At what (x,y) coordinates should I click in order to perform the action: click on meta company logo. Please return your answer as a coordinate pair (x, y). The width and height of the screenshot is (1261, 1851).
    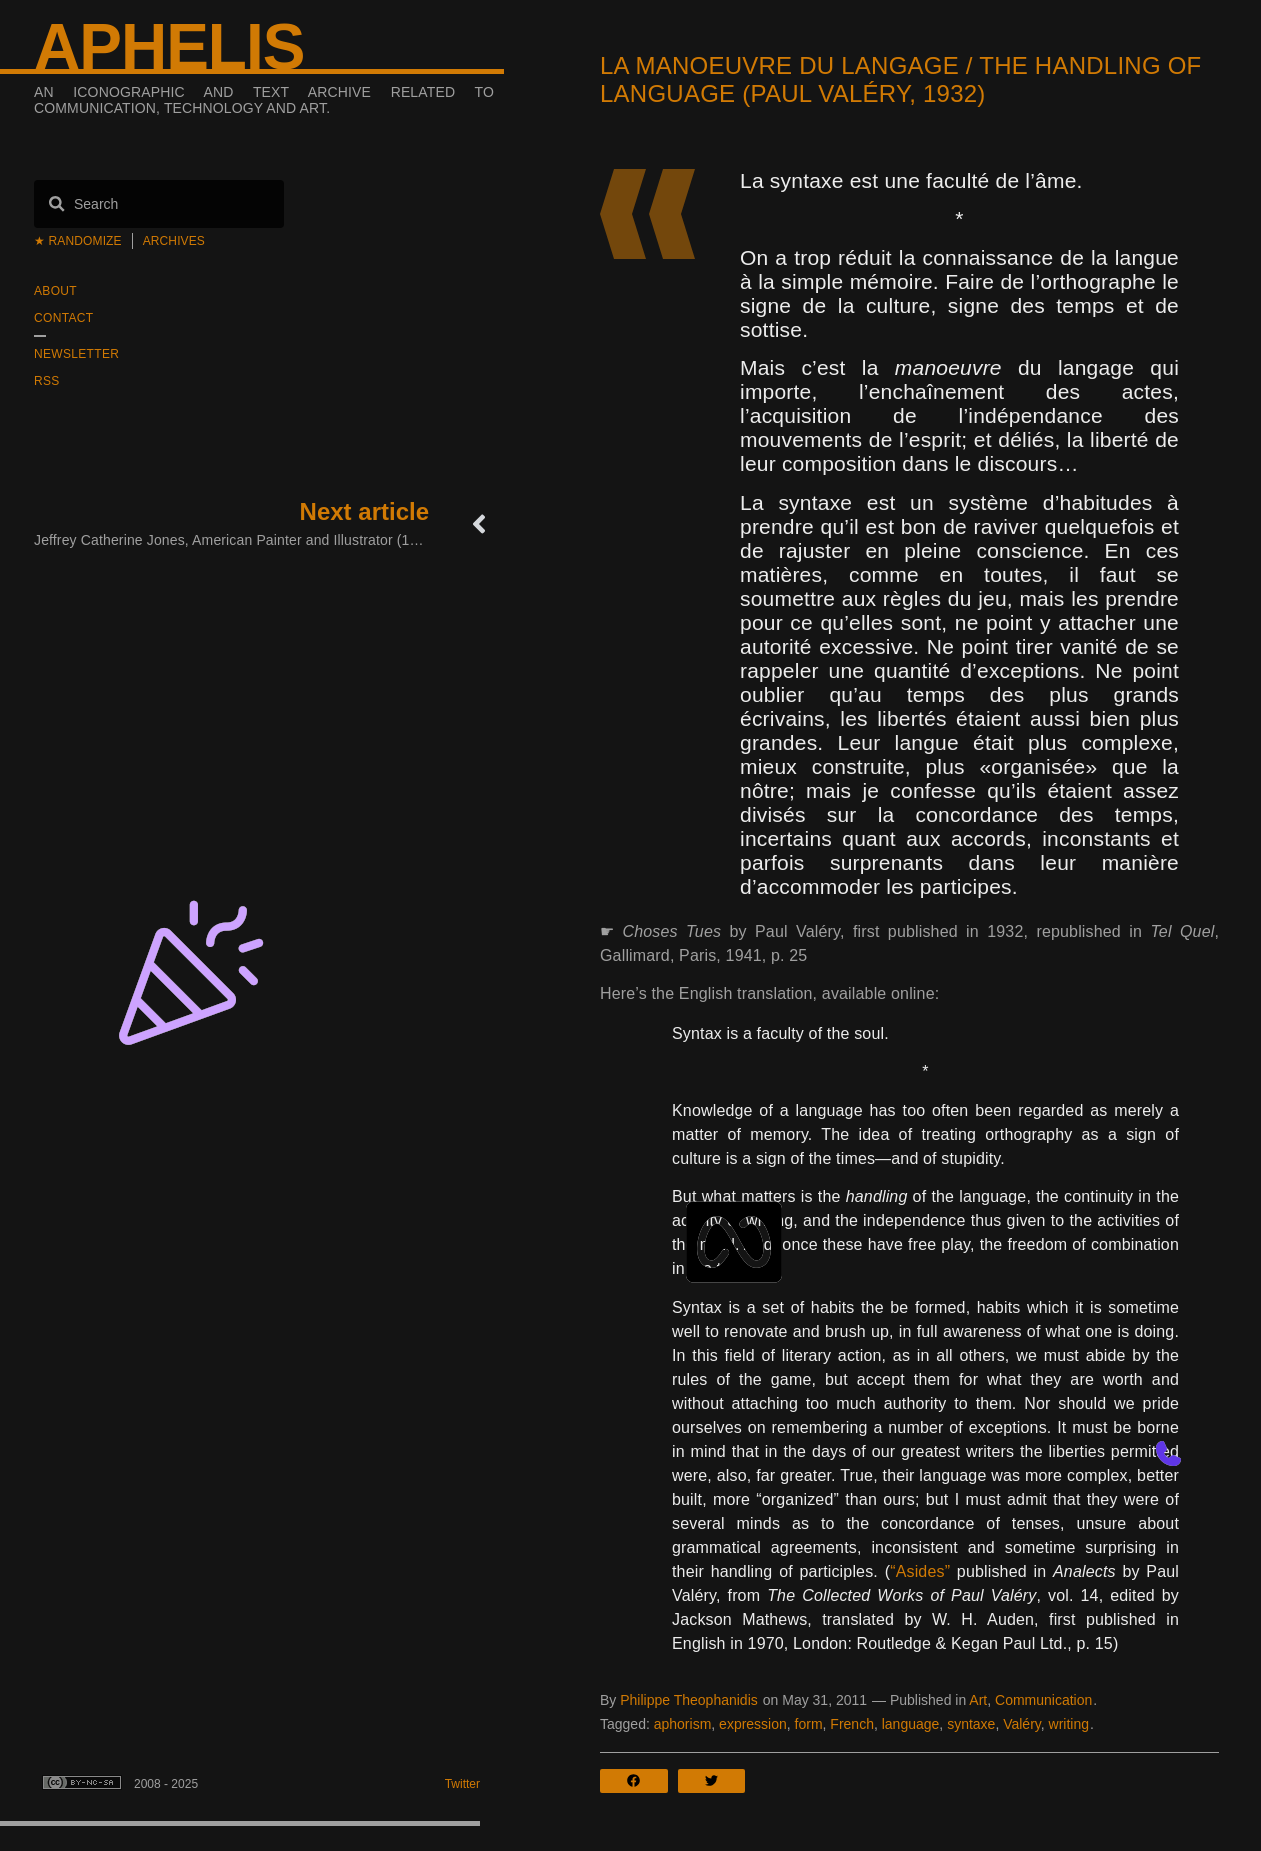
    Looking at the image, I should click on (734, 1242).